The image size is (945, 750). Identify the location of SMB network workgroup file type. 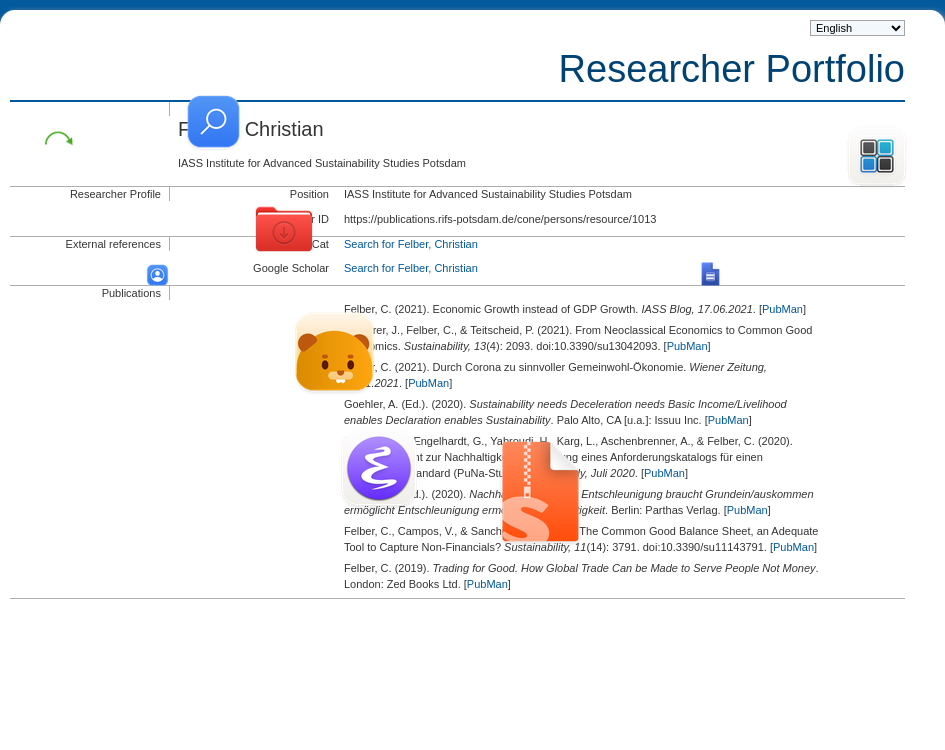
(710, 274).